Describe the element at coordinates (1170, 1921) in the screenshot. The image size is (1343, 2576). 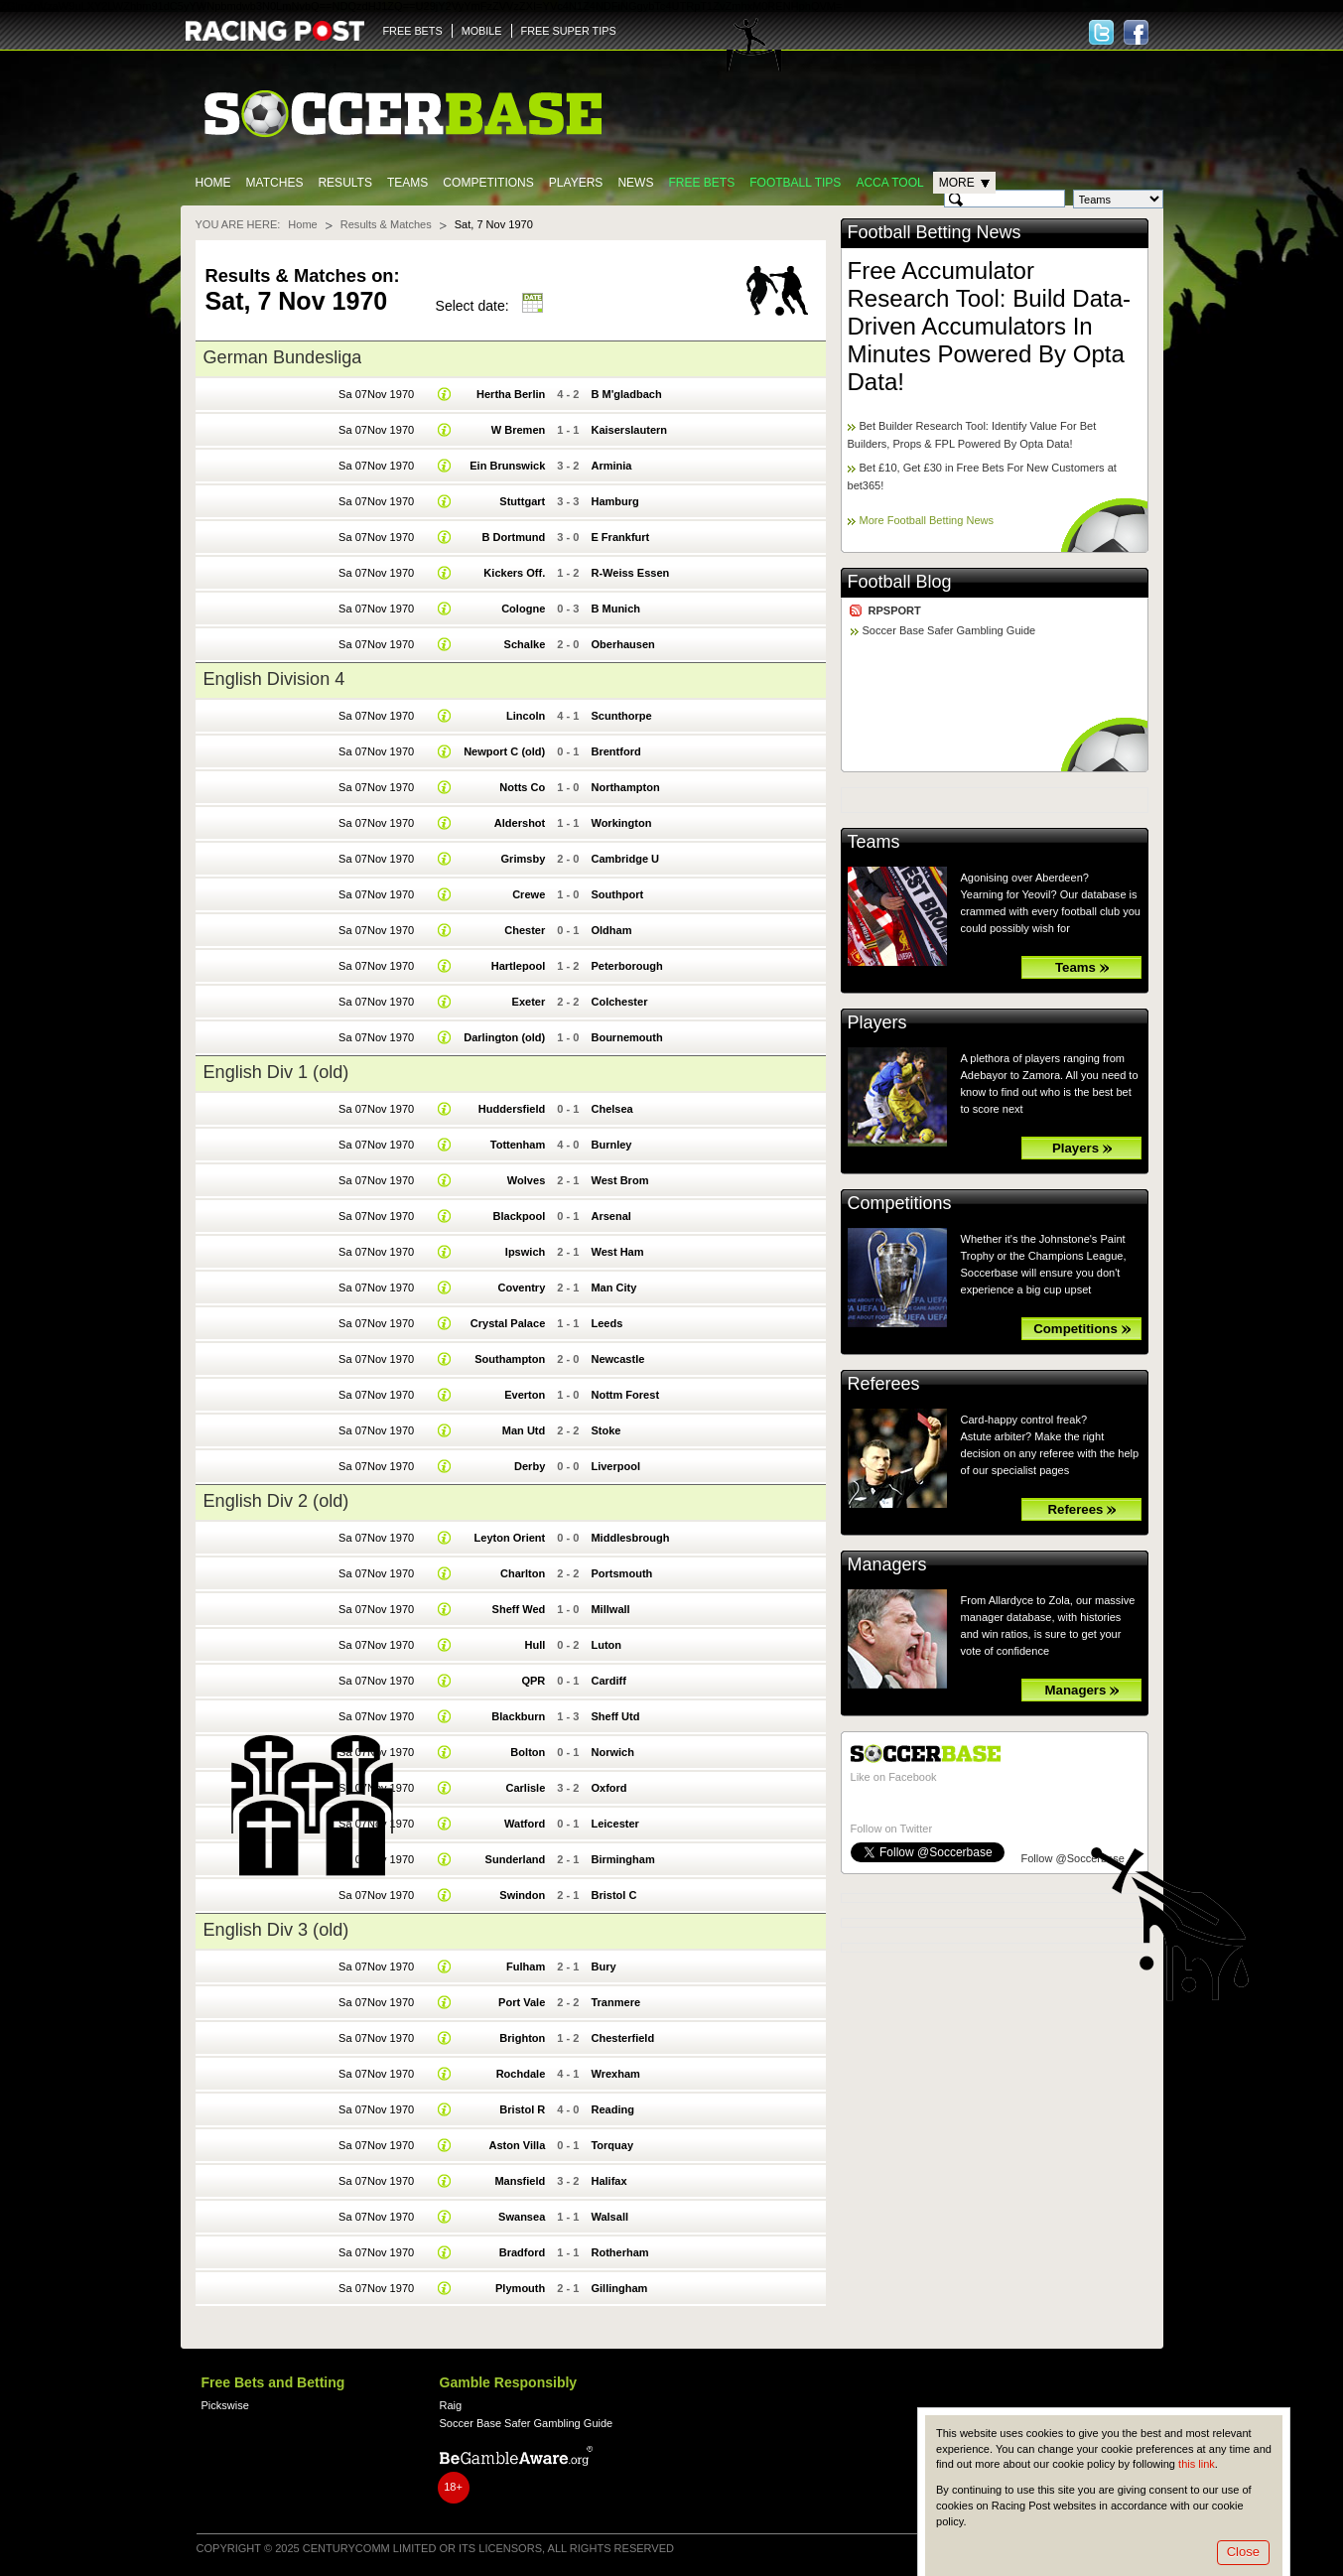
I see `indicates a critical hit or fatal attack in combat` at that location.